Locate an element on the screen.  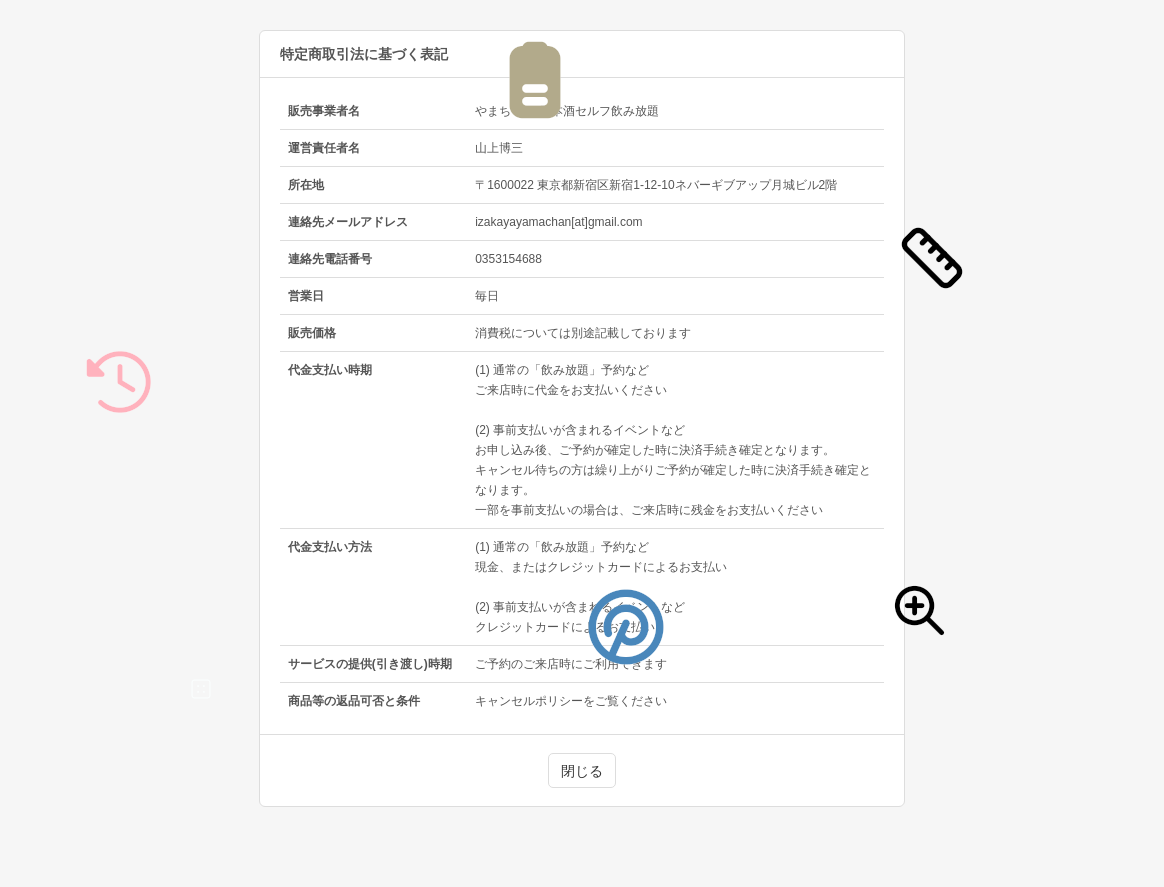
randomize or shuffle content is located at coordinates (201, 689).